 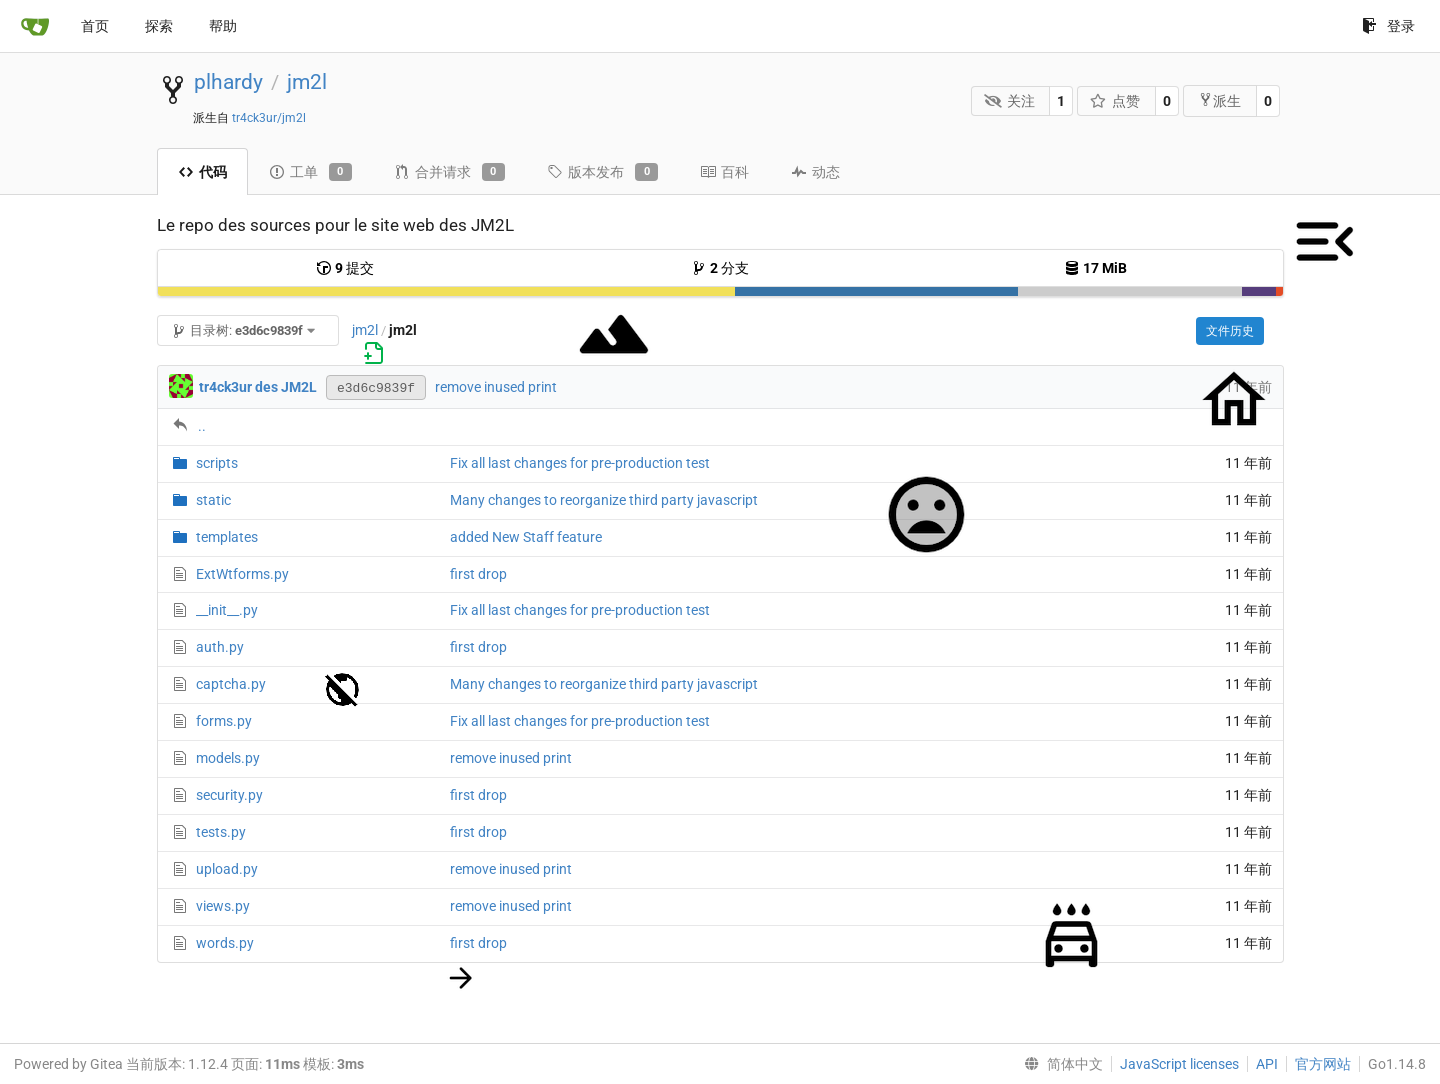 I want to click on navigate to the next page or step, so click(x=461, y=978).